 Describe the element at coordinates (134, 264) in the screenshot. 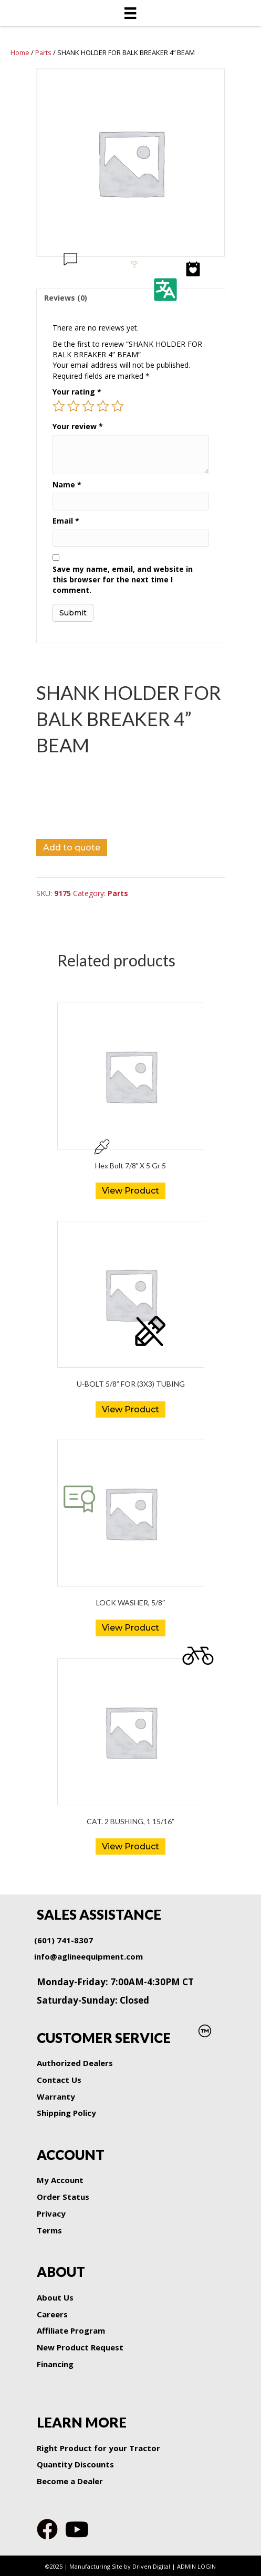

I see `view achievements or awards` at that location.